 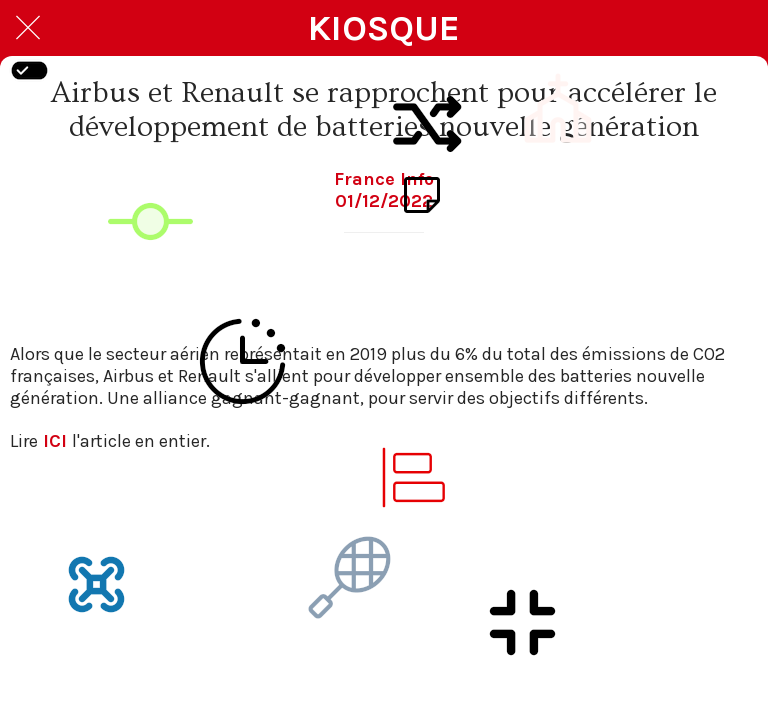 What do you see at coordinates (29, 70) in the screenshot?
I see `toggle switch in the on or enabled state` at bounding box center [29, 70].